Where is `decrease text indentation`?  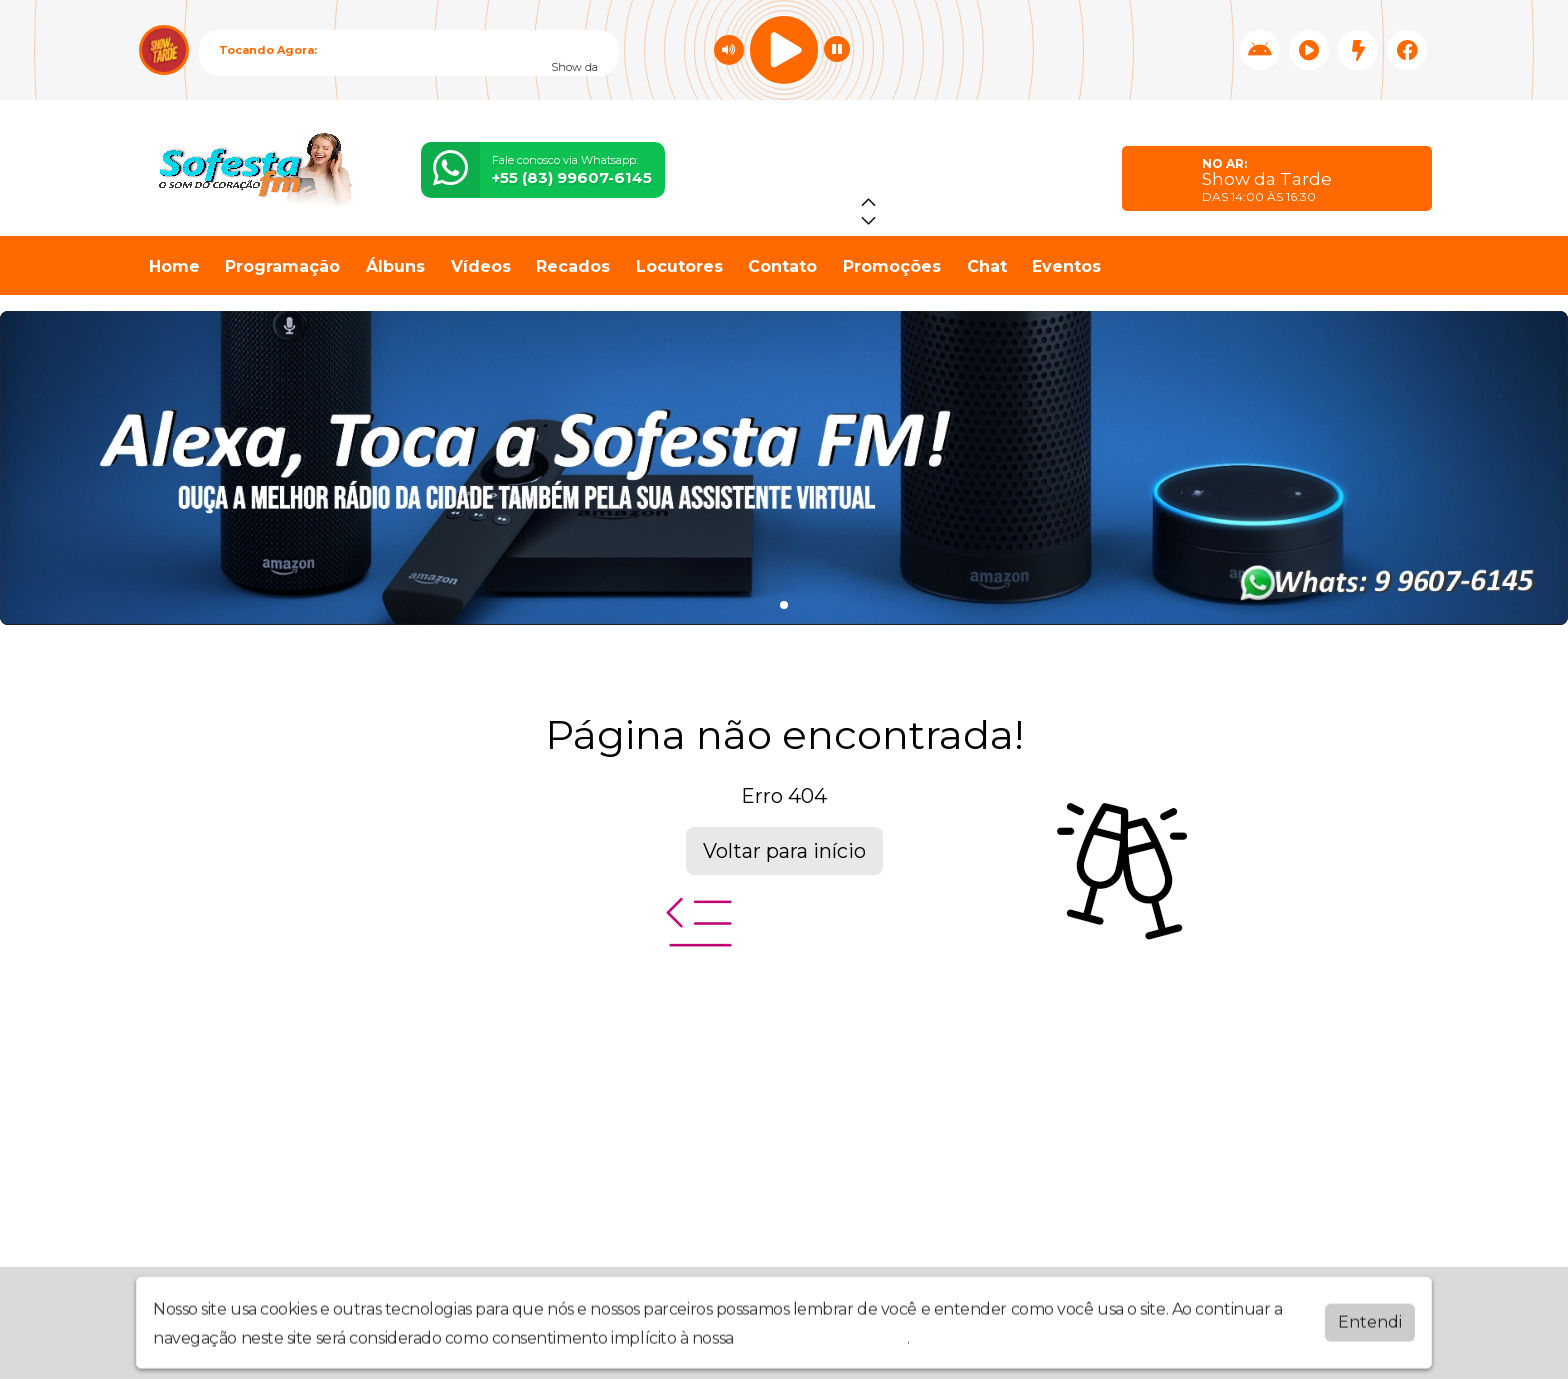
decrease text indentation is located at coordinates (700, 923).